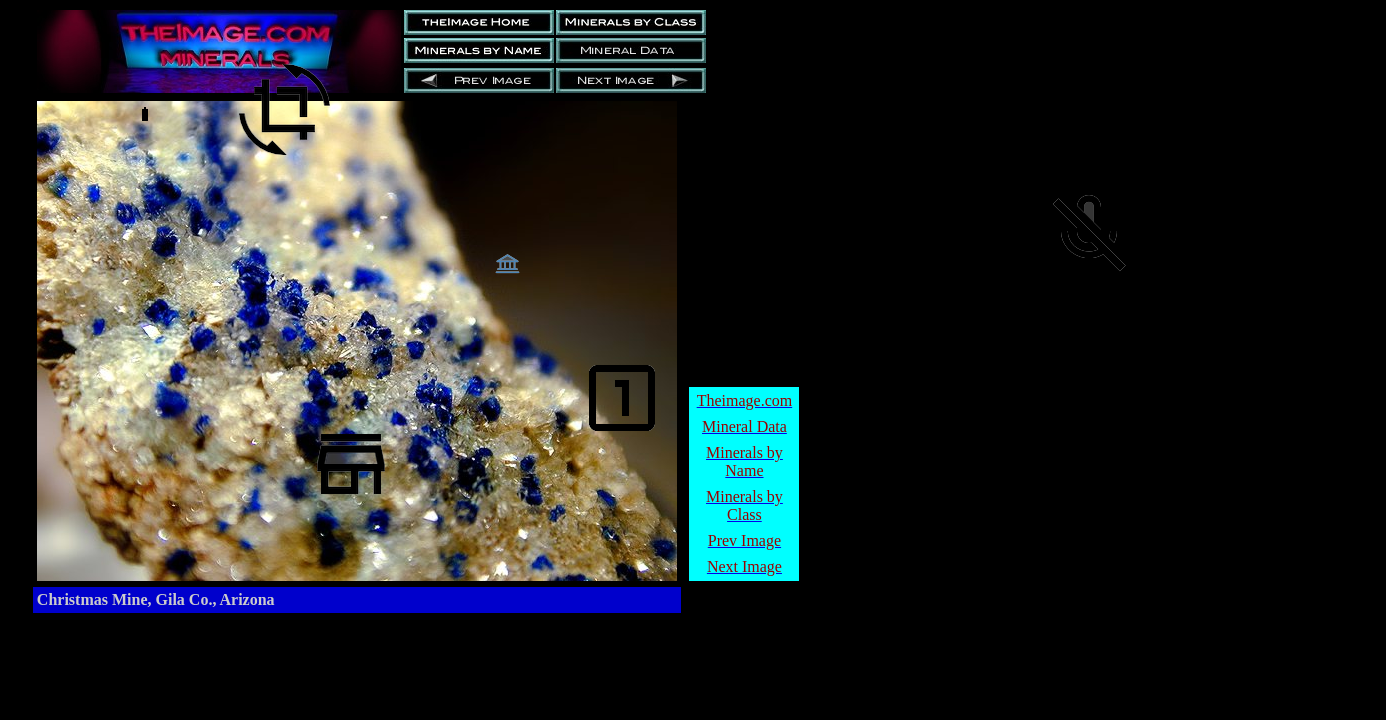 This screenshot has width=1386, height=720. Describe the element at coordinates (351, 464) in the screenshot. I see `find nearby stores or shops` at that location.